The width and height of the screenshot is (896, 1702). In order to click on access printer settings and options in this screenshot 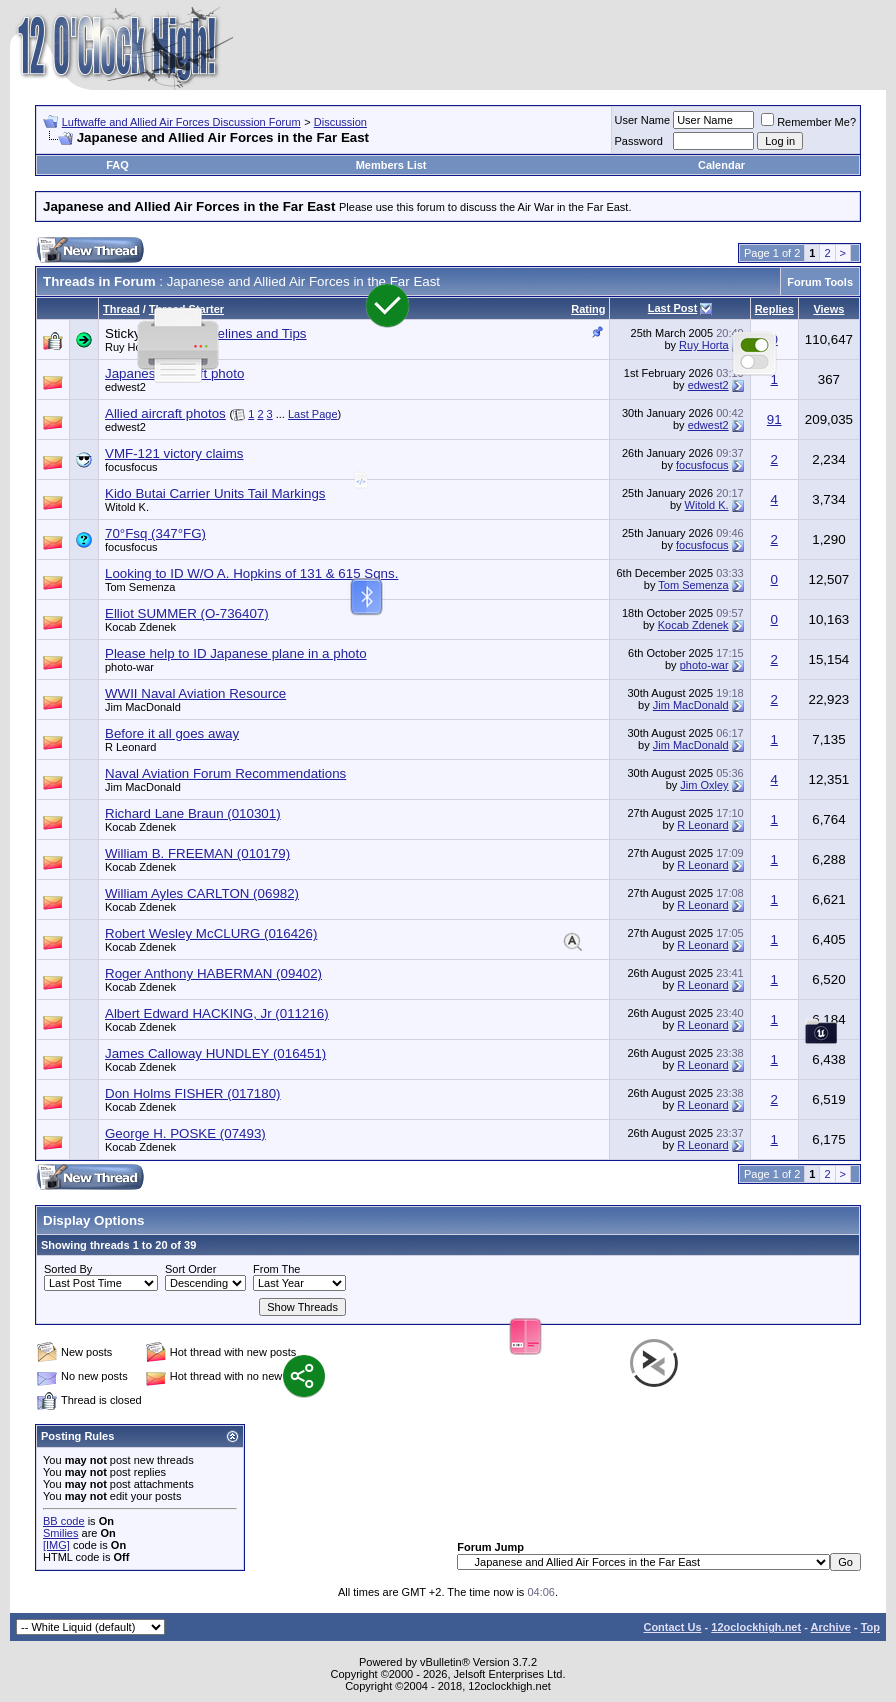, I will do `click(178, 345)`.